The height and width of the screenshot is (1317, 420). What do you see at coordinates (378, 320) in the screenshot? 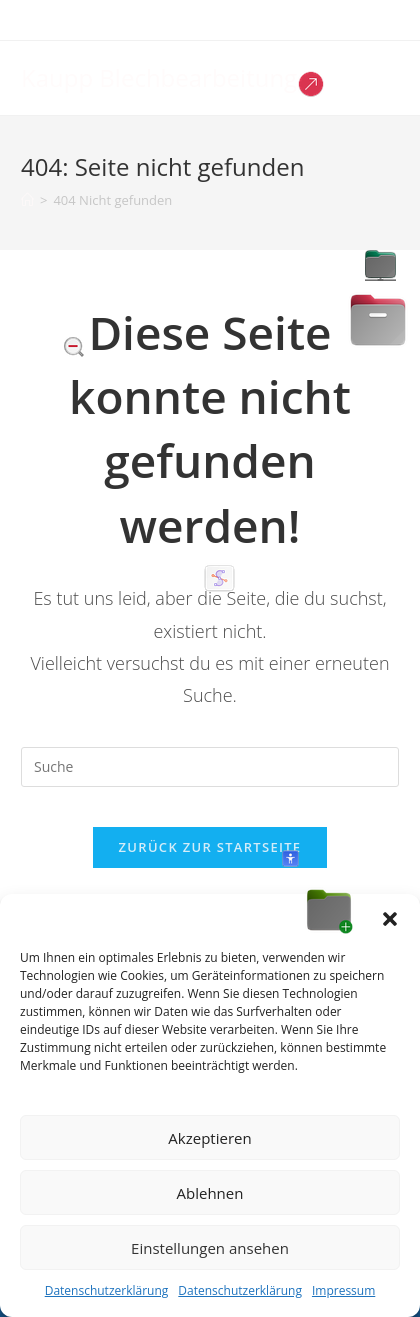
I see `open the file manager application` at bounding box center [378, 320].